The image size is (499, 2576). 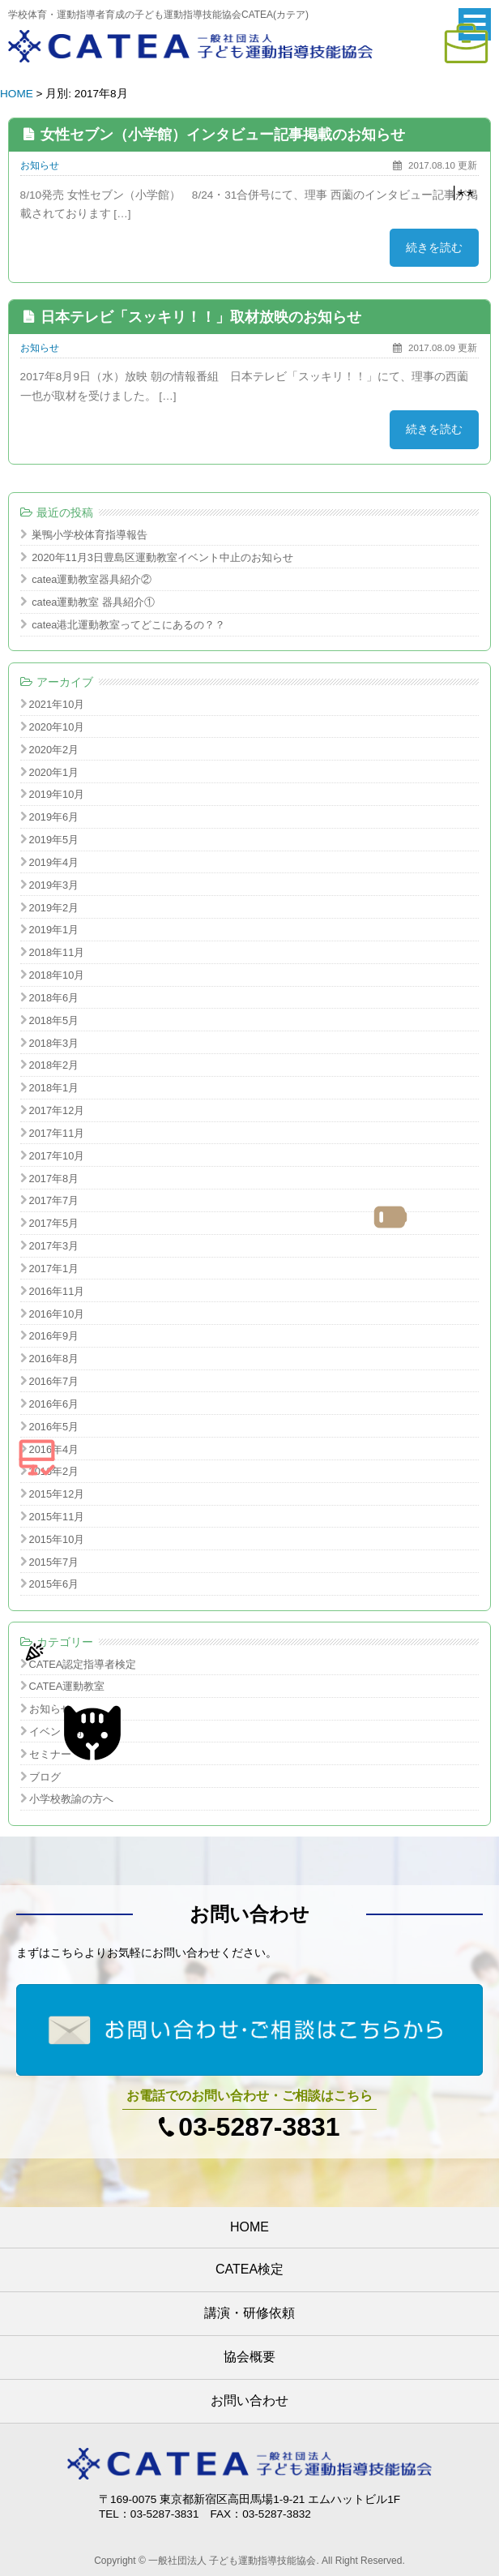 What do you see at coordinates (36, 1457) in the screenshot?
I see `device successfully connected` at bounding box center [36, 1457].